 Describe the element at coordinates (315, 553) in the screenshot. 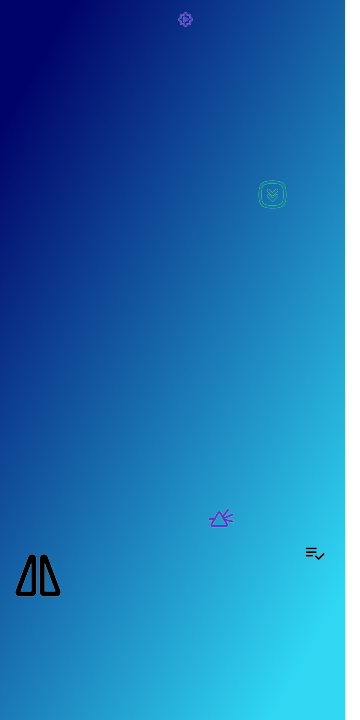

I see `item successfully added to playlist` at that location.